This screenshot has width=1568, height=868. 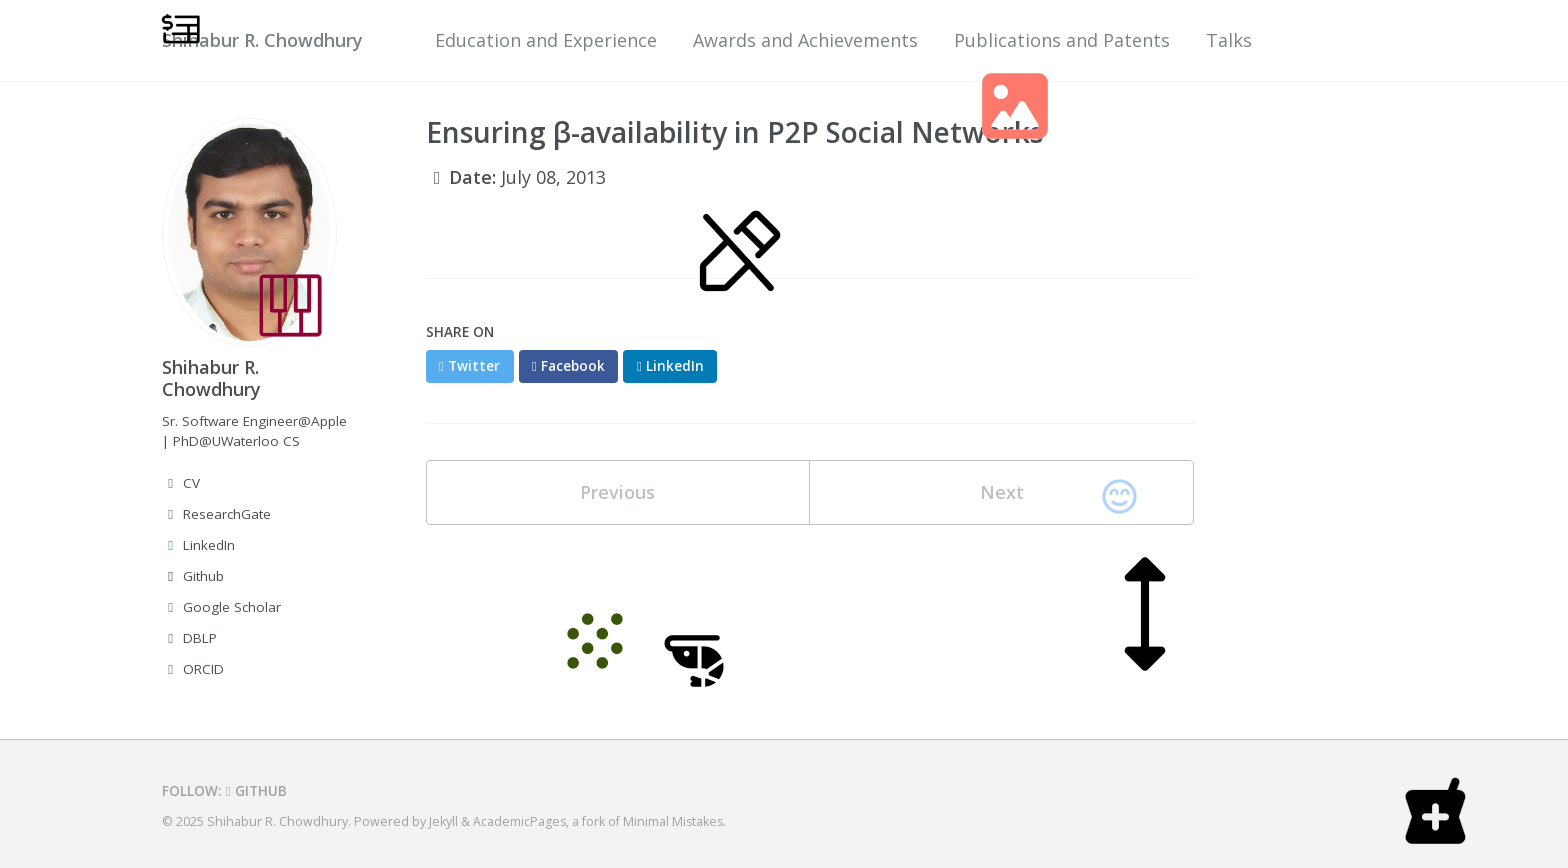 What do you see at coordinates (595, 641) in the screenshot?
I see `adjust image grain or noise settings` at bounding box center [595, 641].